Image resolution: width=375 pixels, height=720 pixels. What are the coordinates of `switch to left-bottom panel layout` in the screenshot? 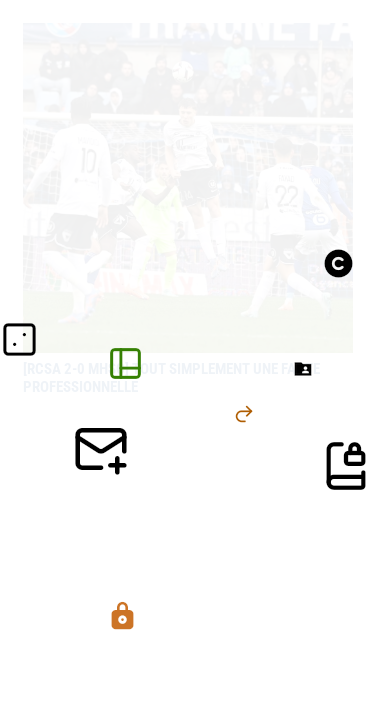 It's located at (125, 363).